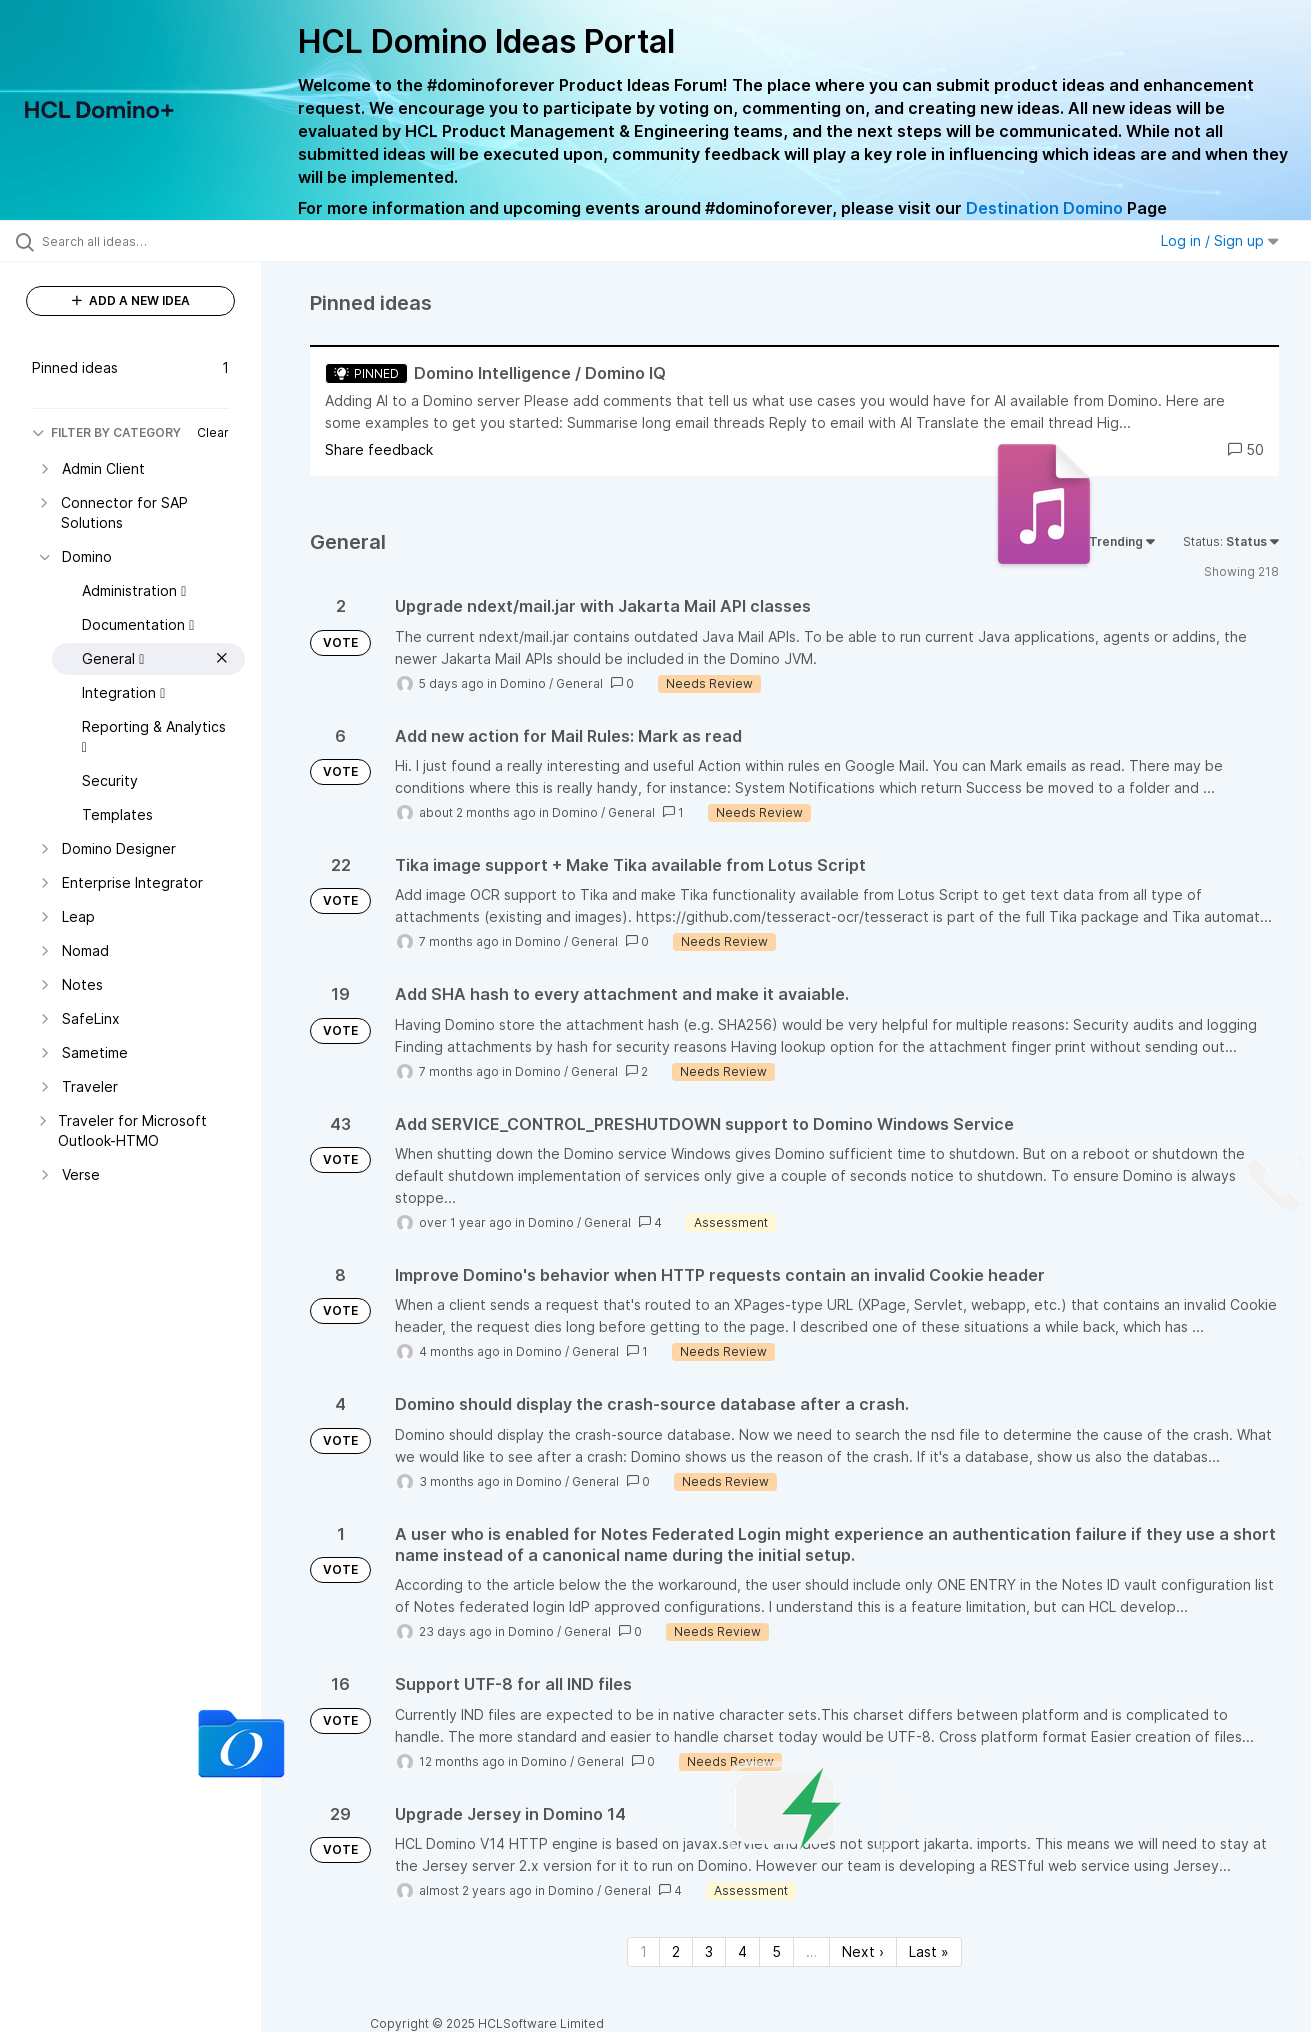 This screenshot has width=1311, height=2032. I want to click on indicates an outgoing call was made, so click(1275, 1184).